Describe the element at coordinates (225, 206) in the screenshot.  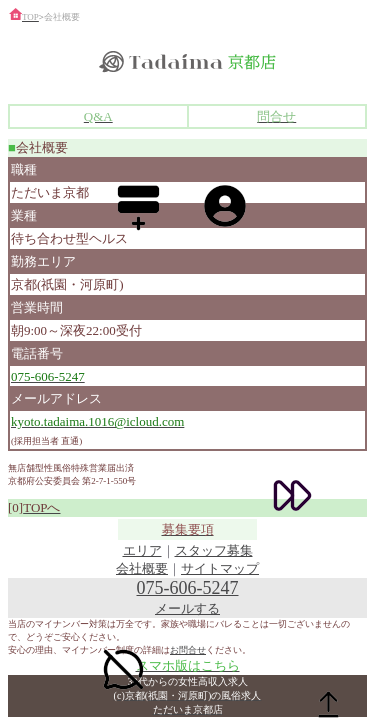
I see `view your profile` at that location.